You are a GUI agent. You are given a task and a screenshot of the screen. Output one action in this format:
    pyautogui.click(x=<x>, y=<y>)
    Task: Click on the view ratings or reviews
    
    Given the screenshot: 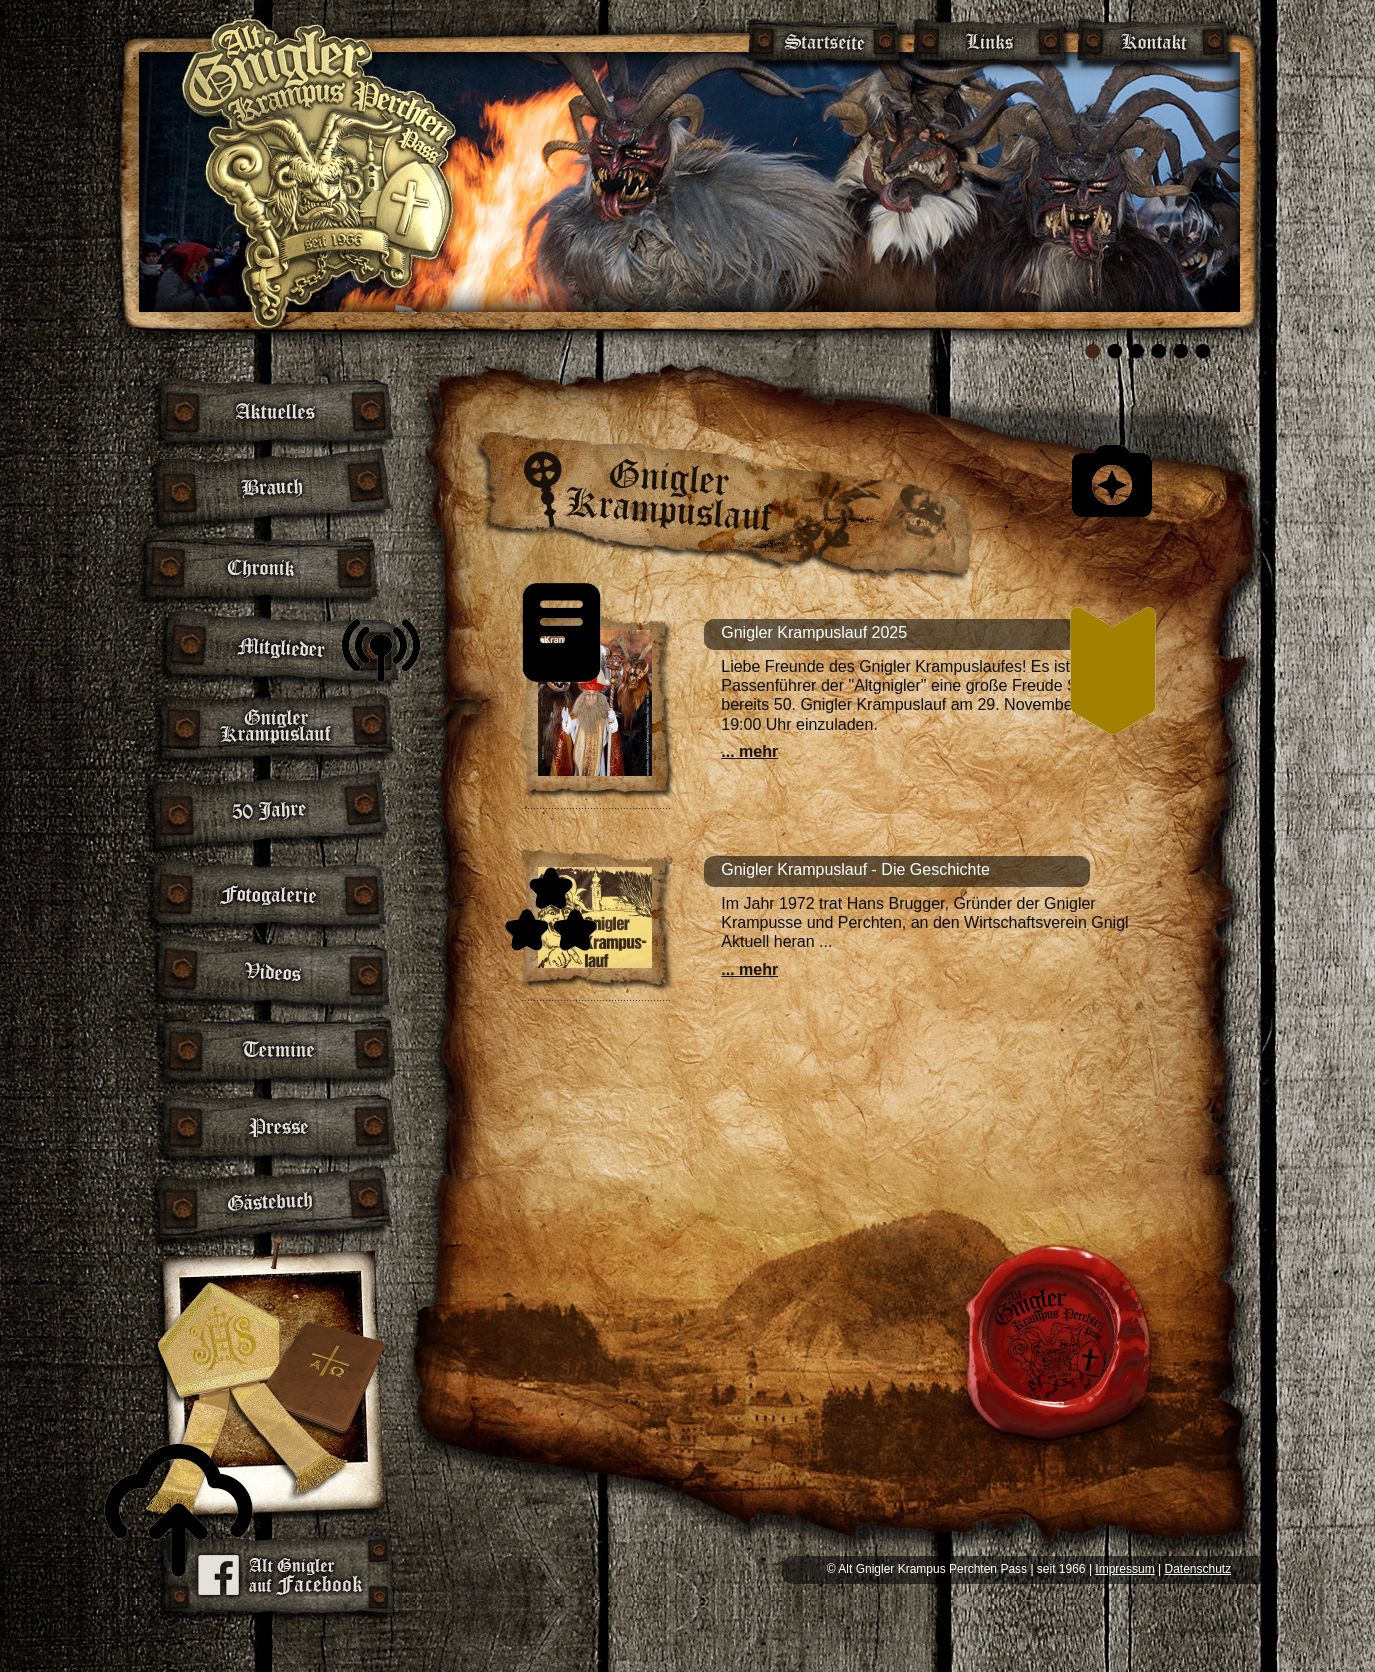 What is the action you would take?
    pyautogui.click(x=551, y=909)
    